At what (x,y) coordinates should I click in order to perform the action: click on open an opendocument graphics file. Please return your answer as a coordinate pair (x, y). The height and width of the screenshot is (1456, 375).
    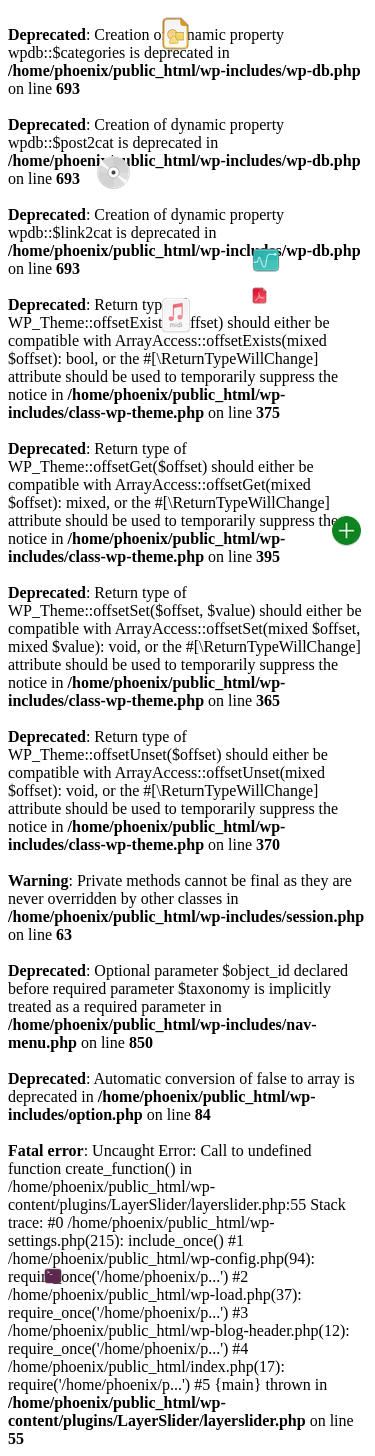
    Looking at the image, I should click on (175, 33).